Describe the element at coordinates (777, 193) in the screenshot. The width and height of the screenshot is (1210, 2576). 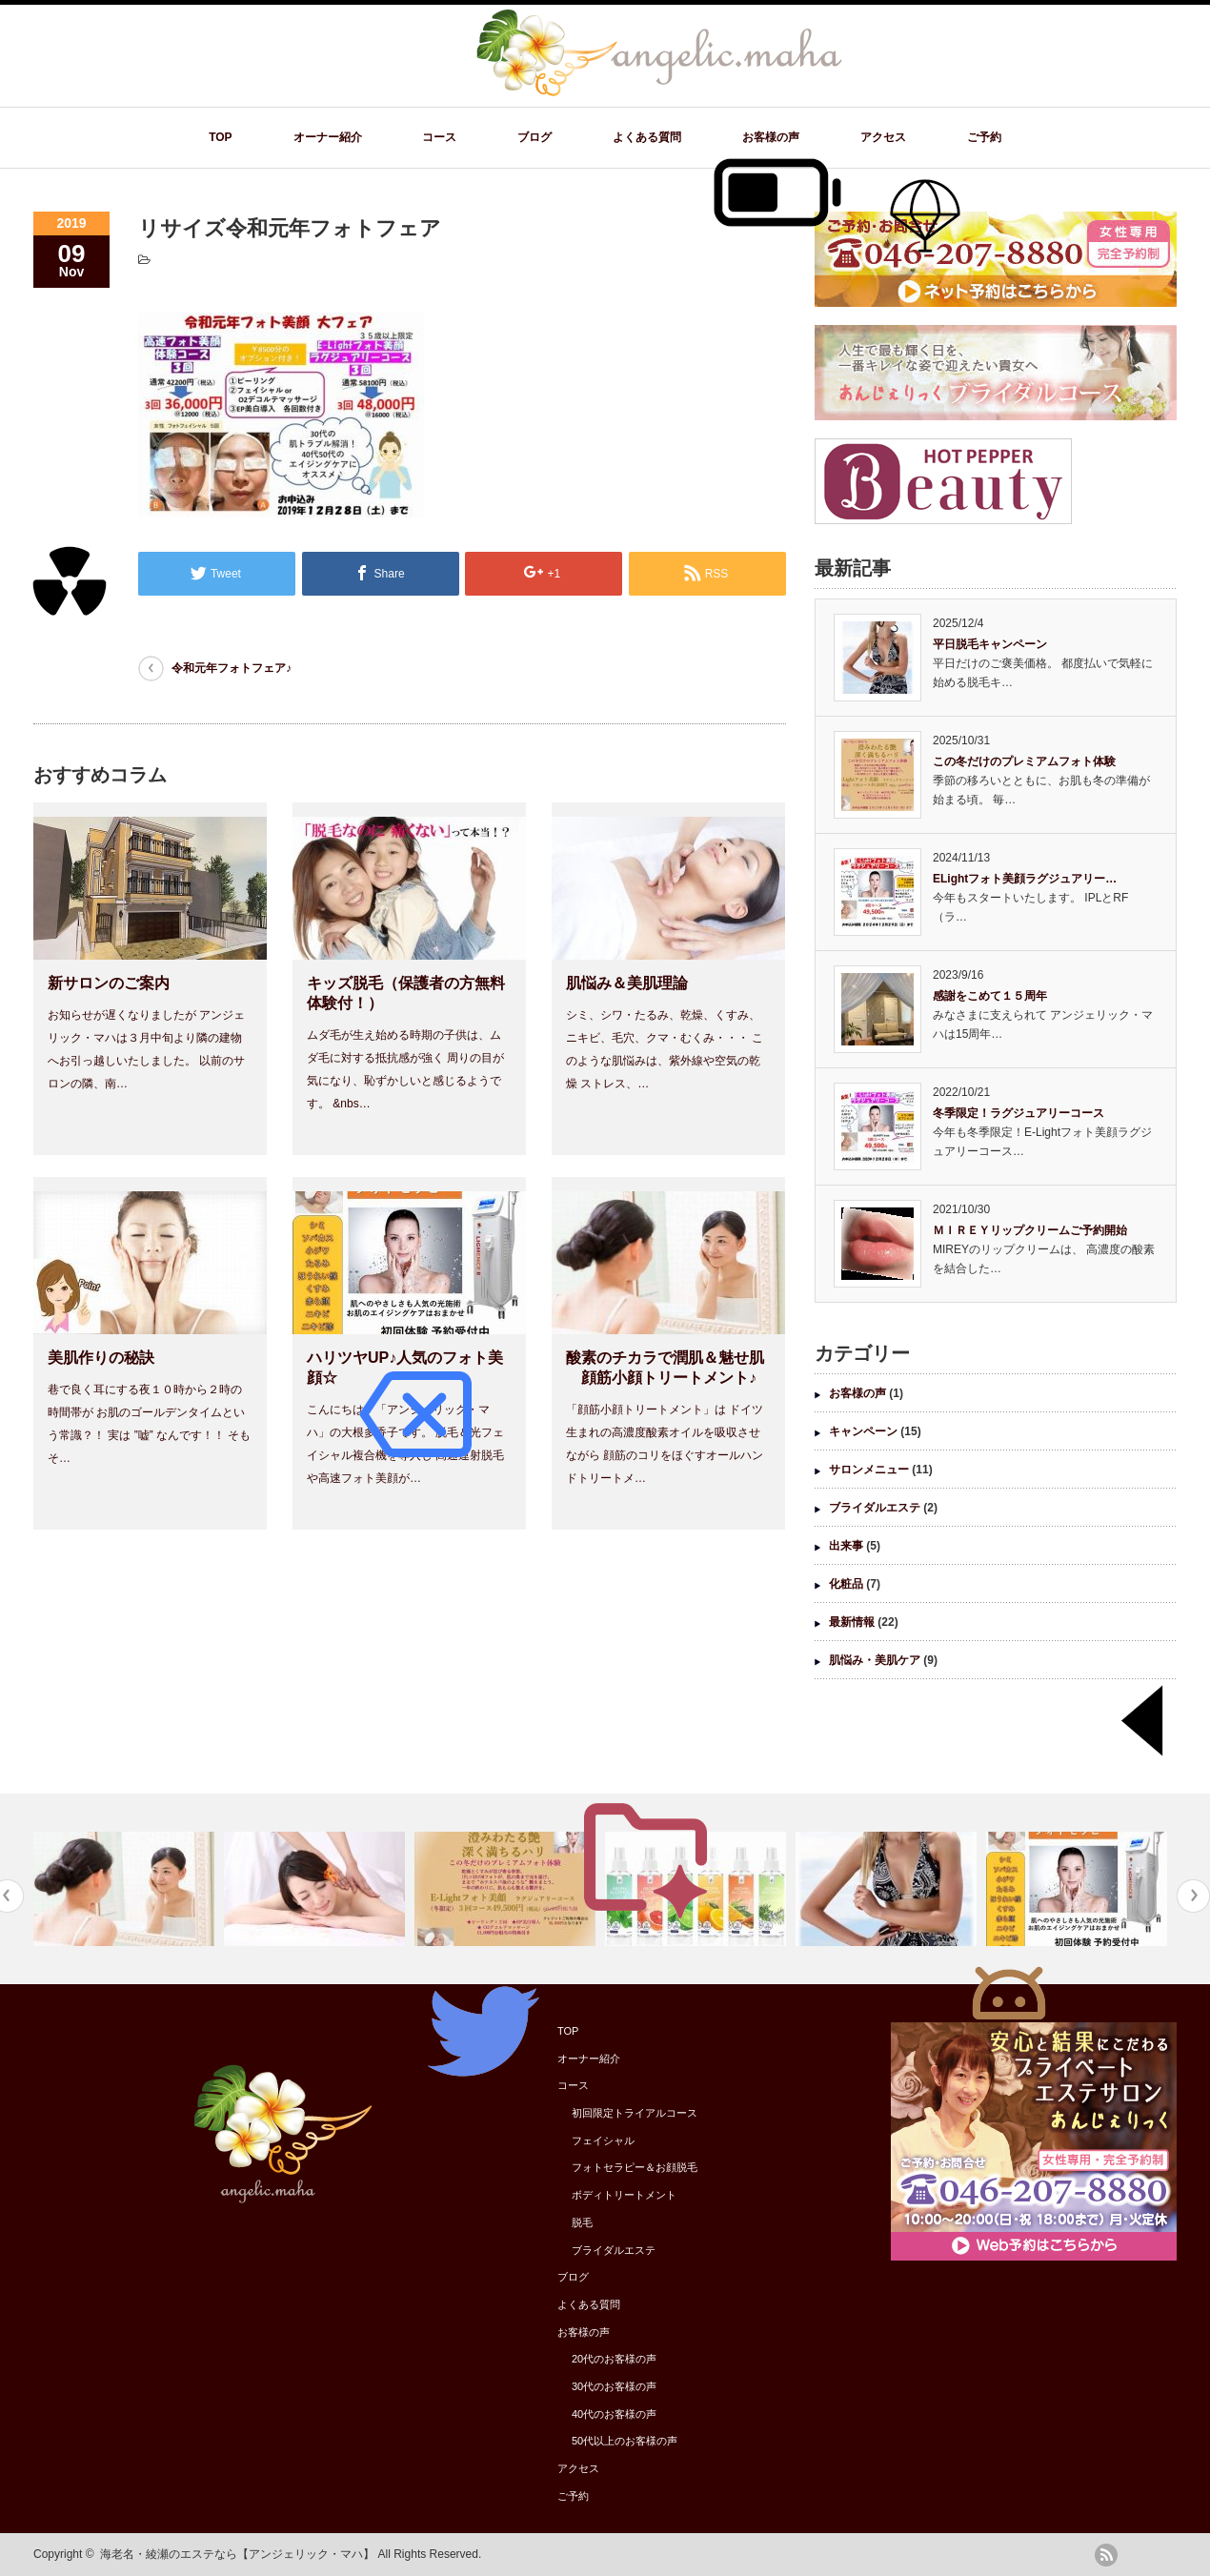
I see `indicates battery at 50% charge level` at that location.